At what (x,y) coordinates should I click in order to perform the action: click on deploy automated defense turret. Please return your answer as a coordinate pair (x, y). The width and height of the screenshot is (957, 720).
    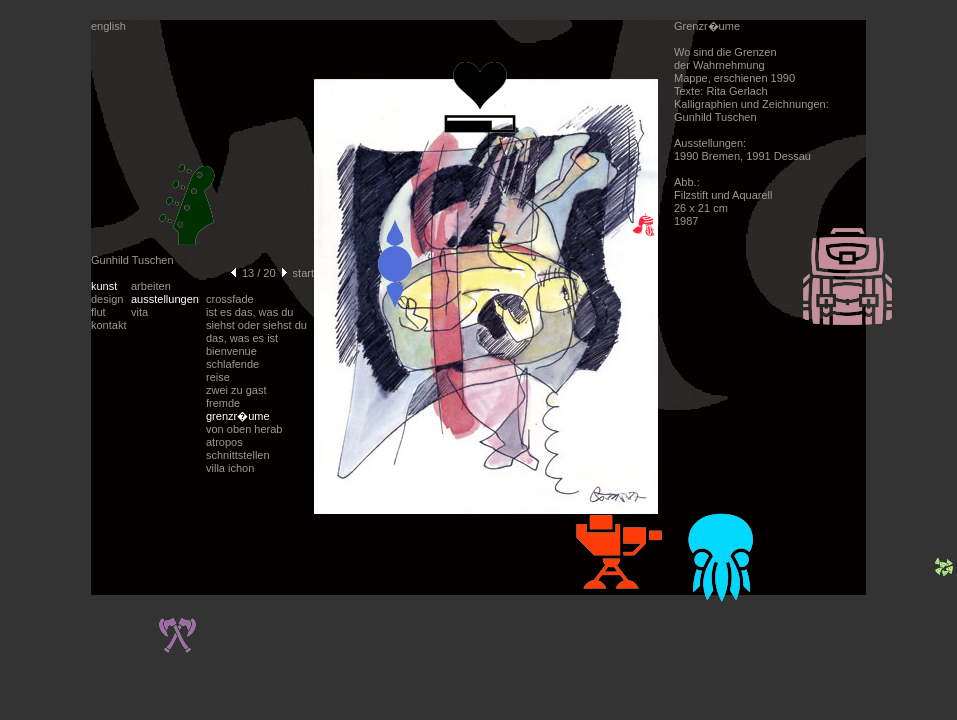
    Looking at the image, I should click on (619, 549).